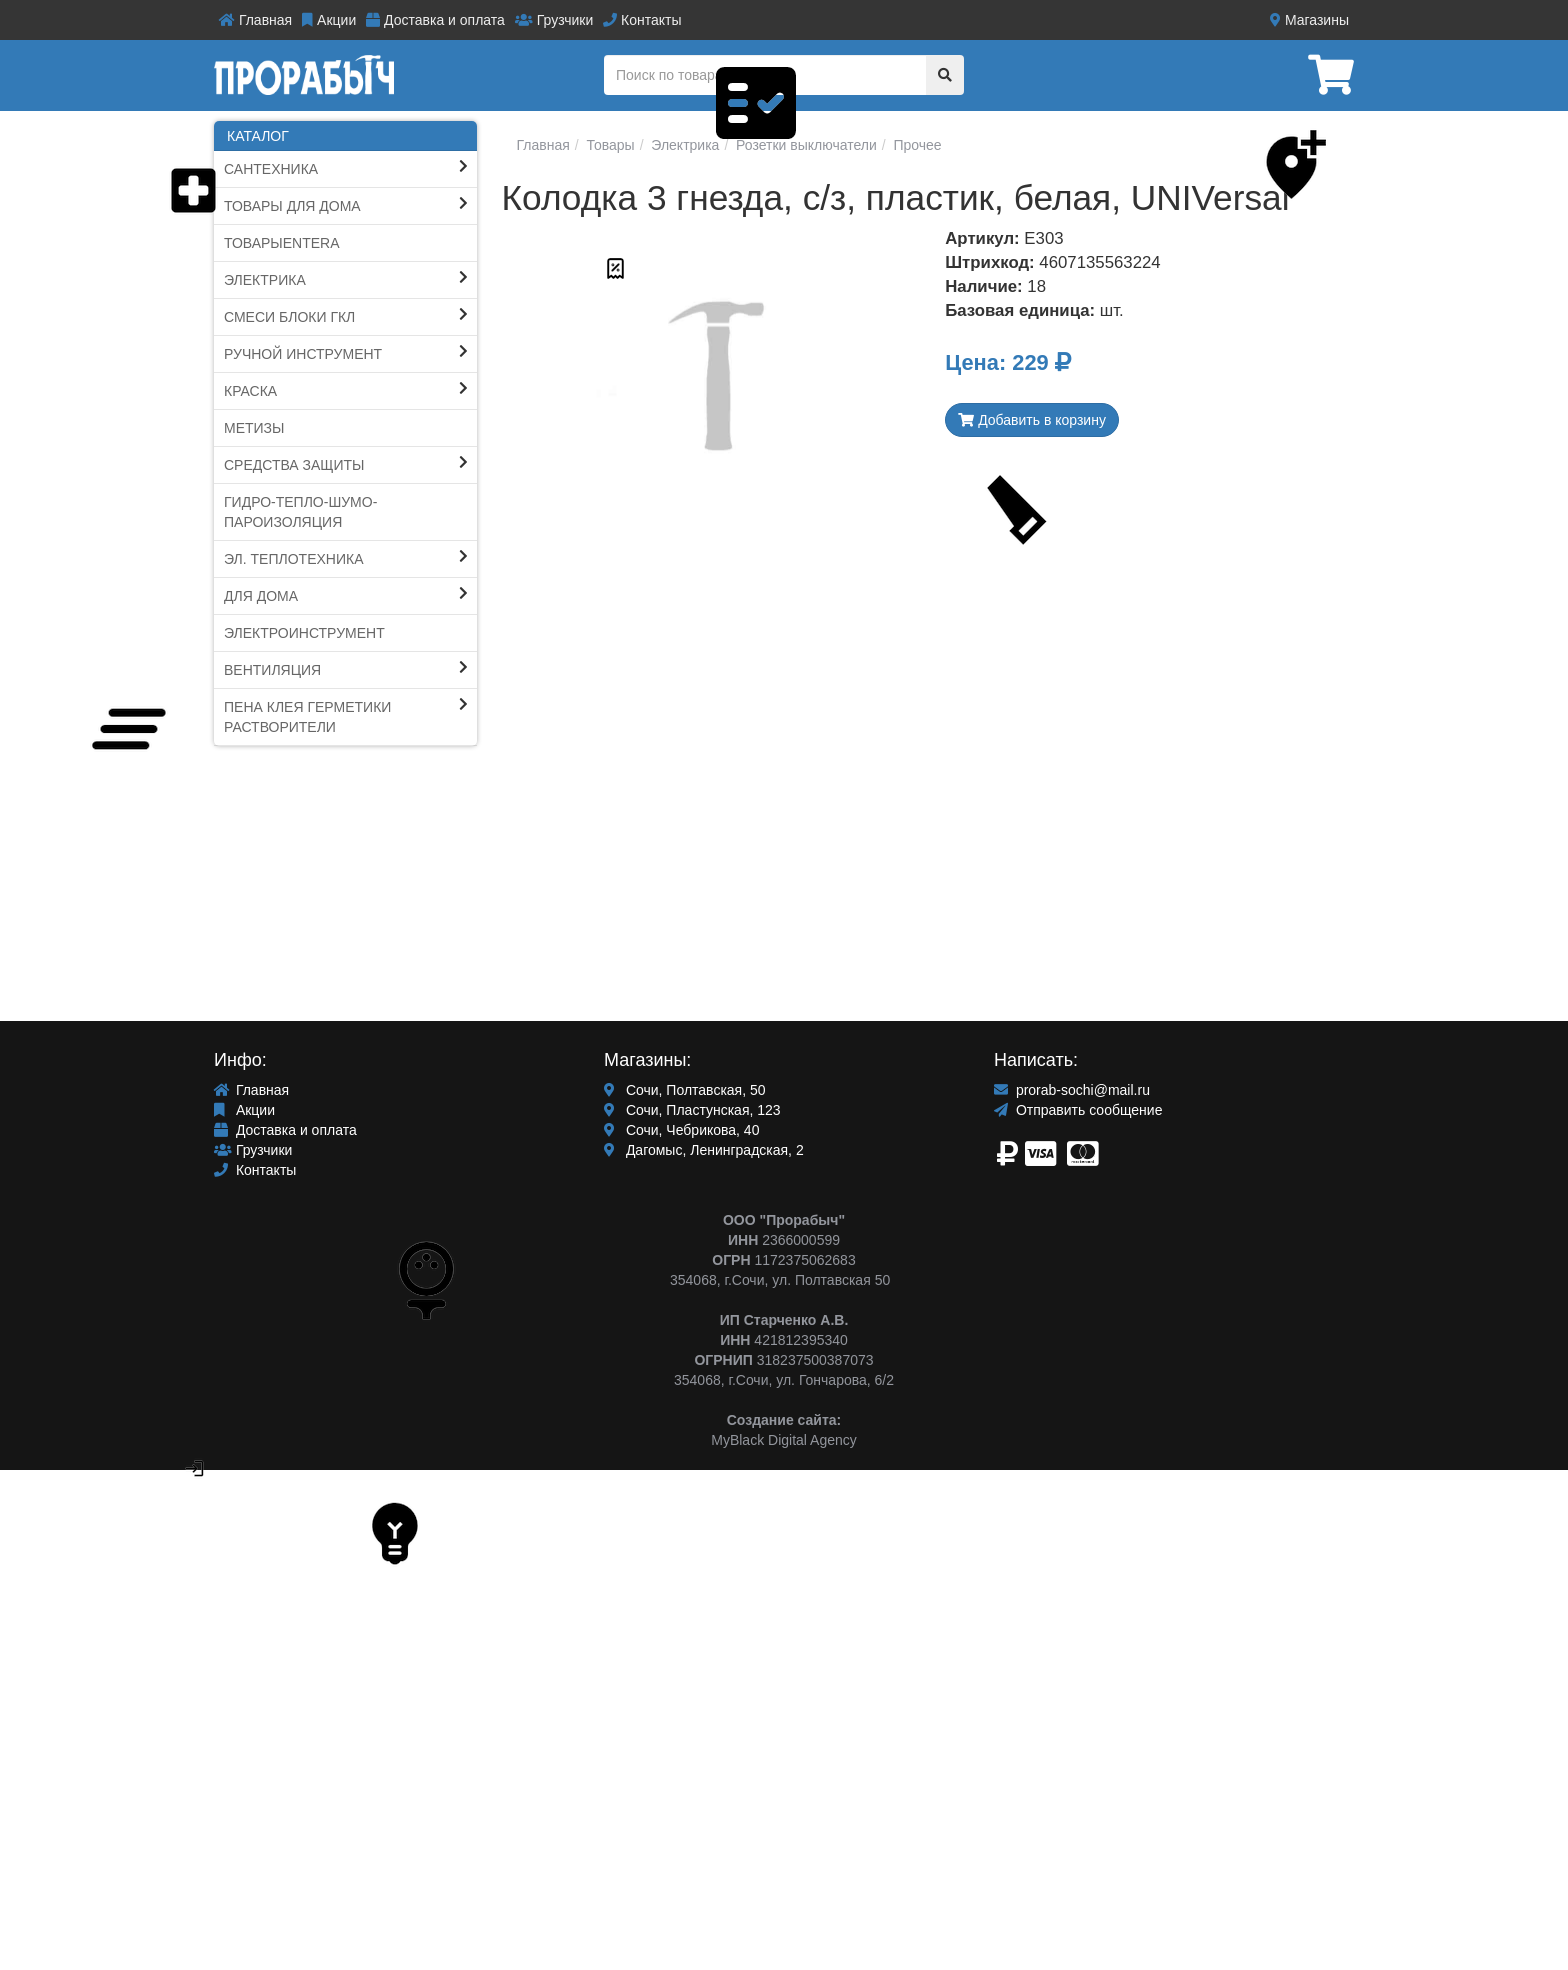 This screenshot has height=1970, width=1568. Describe the element at coordinates (129, 729) in the screenshot. I see `clear all items from a list` at that location.